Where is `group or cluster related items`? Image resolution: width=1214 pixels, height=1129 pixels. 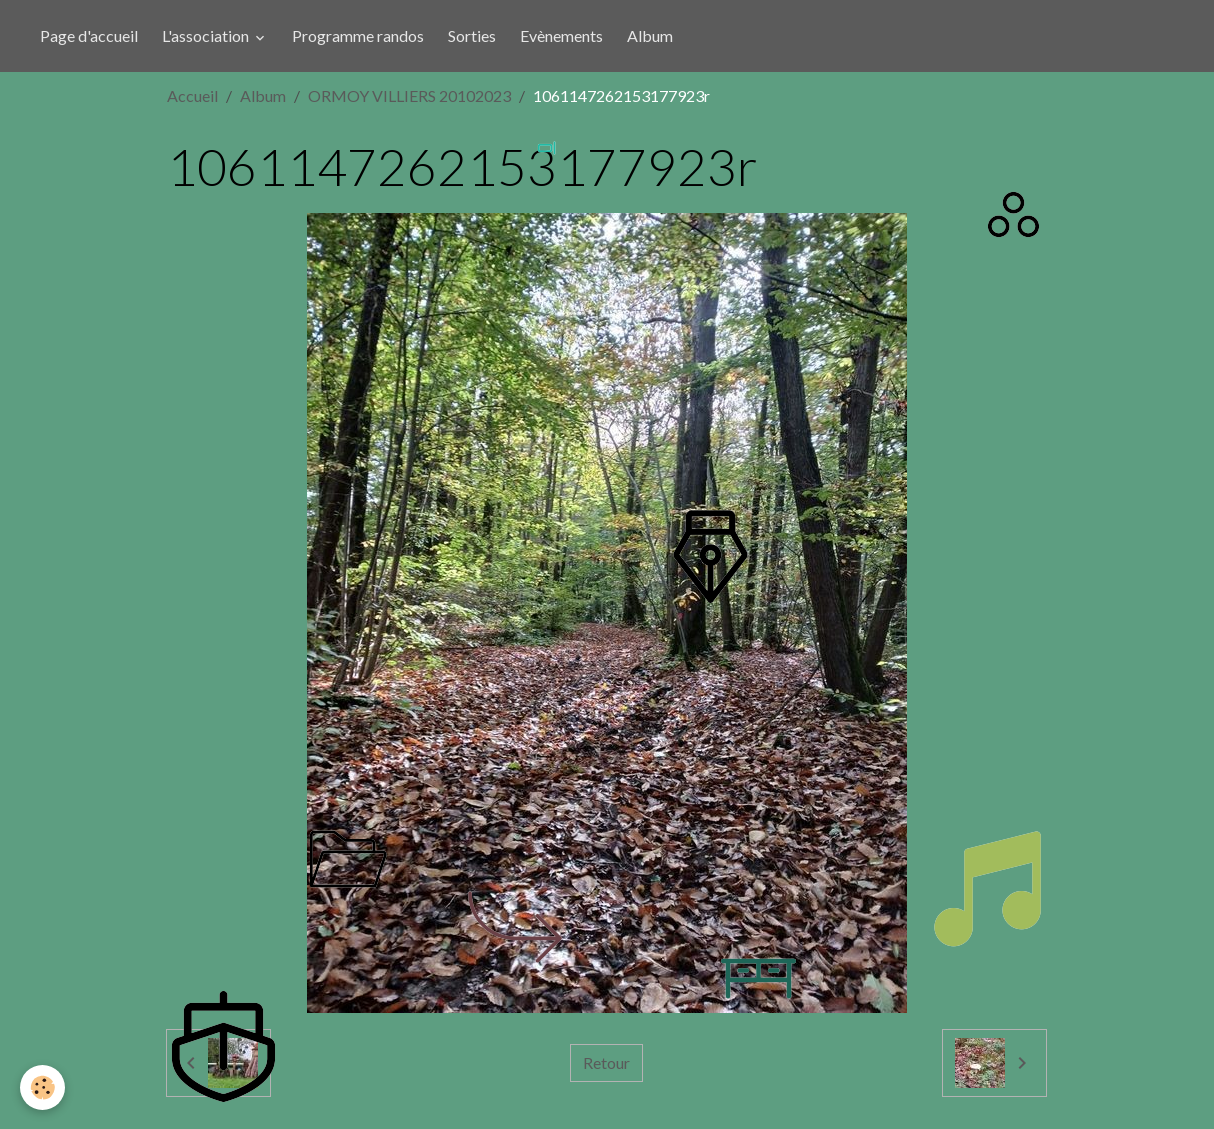 group or cluster related items is located at coordinates (1013, 215).